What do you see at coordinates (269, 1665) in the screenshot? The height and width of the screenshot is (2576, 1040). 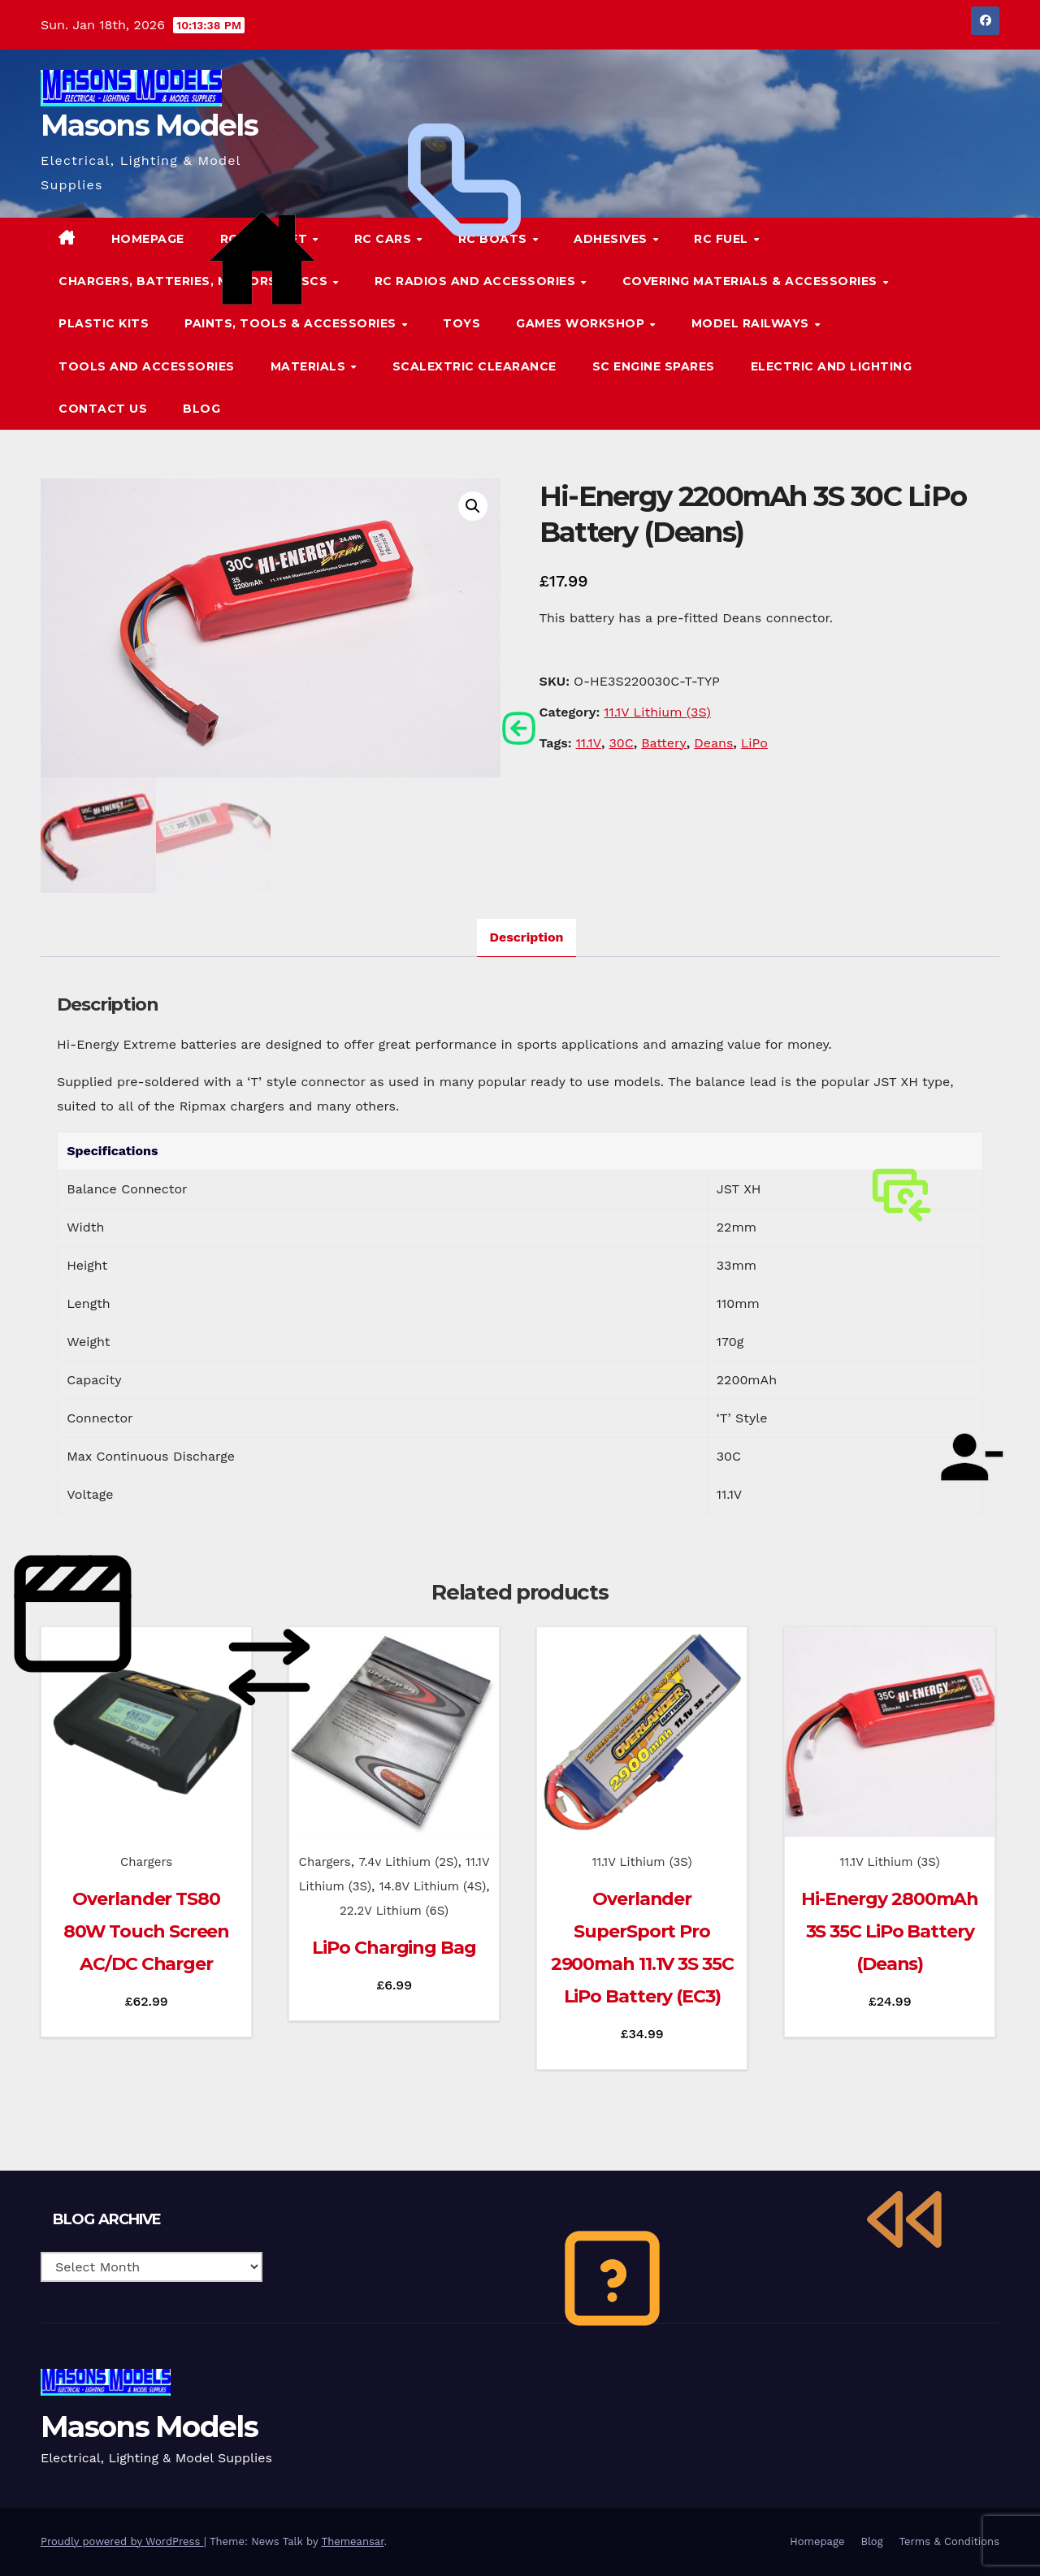 I see `swap or exchange items` at bounding box center [269, 1665].